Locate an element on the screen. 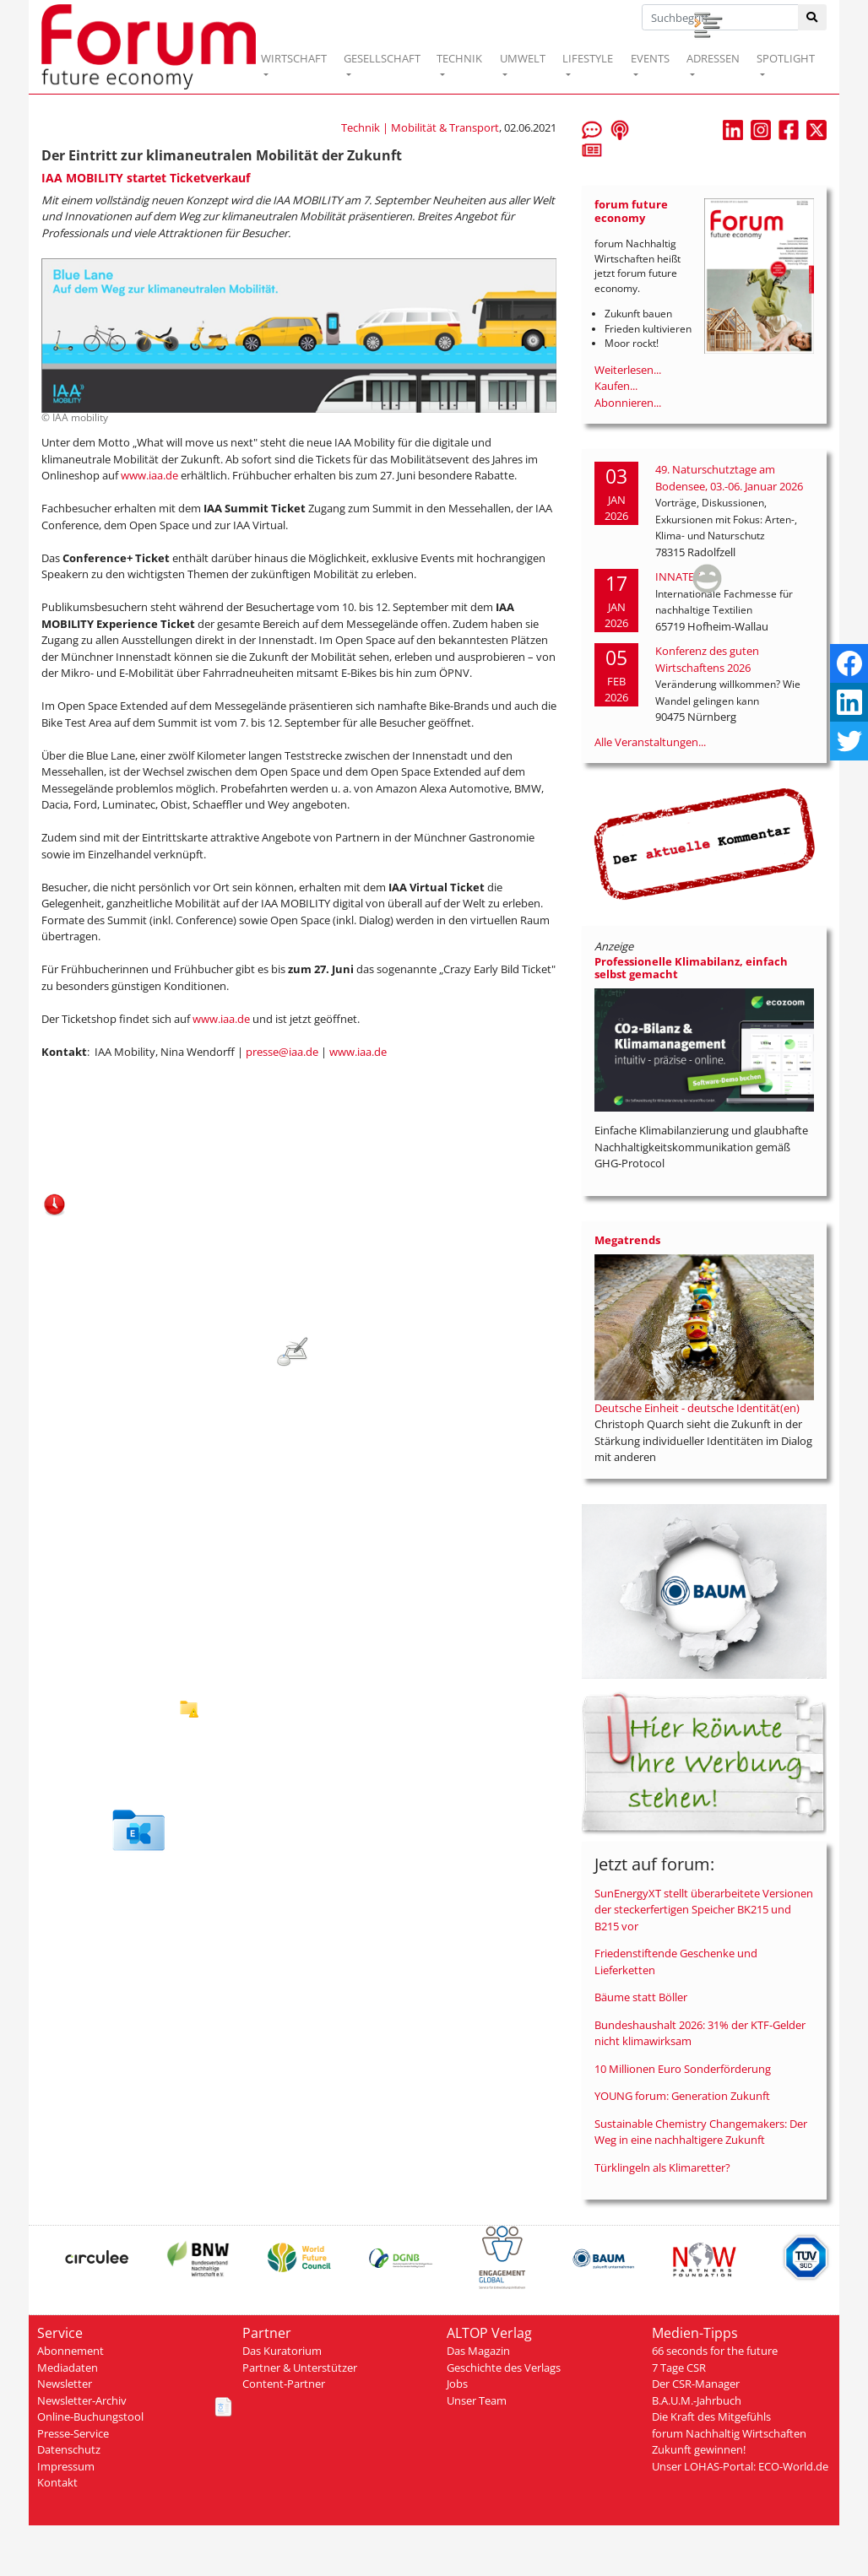  configure mouse and tablet settings is located at coordinates (292, 1352).